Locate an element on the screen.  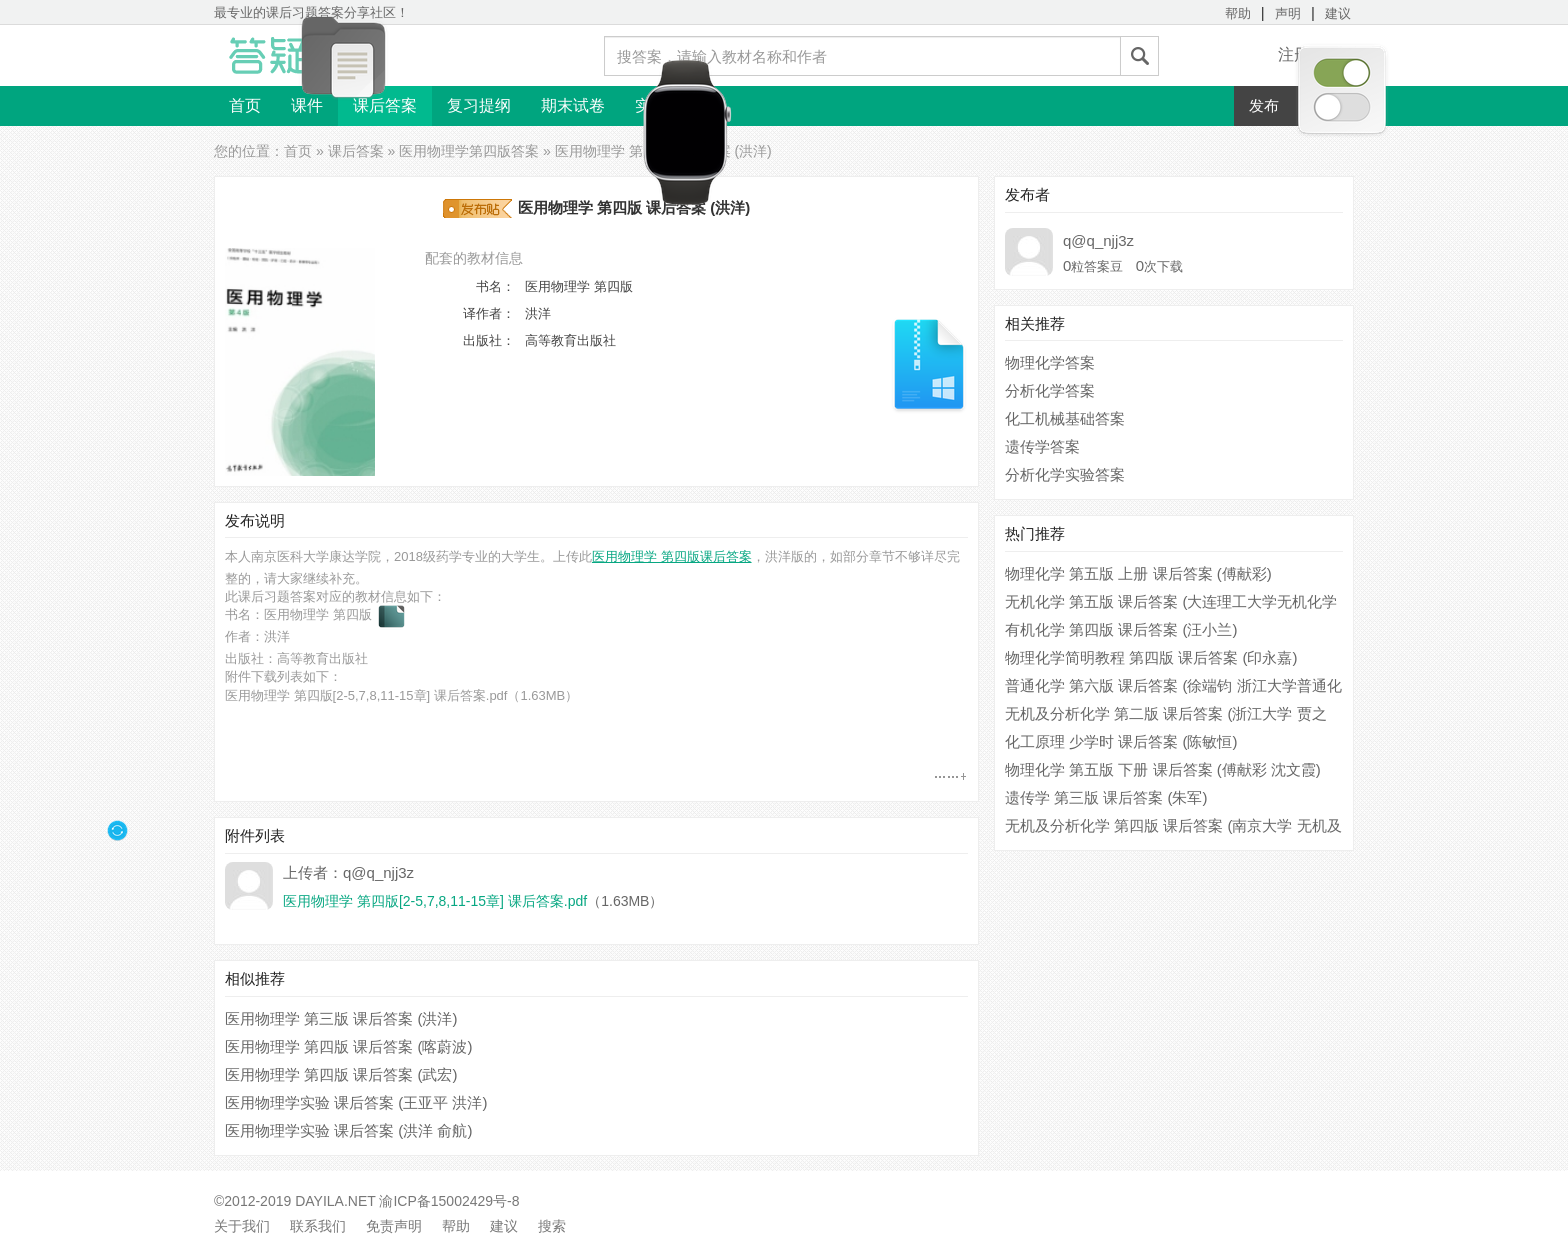
indicates content is currently syncing is located at coordinates (117, 830).